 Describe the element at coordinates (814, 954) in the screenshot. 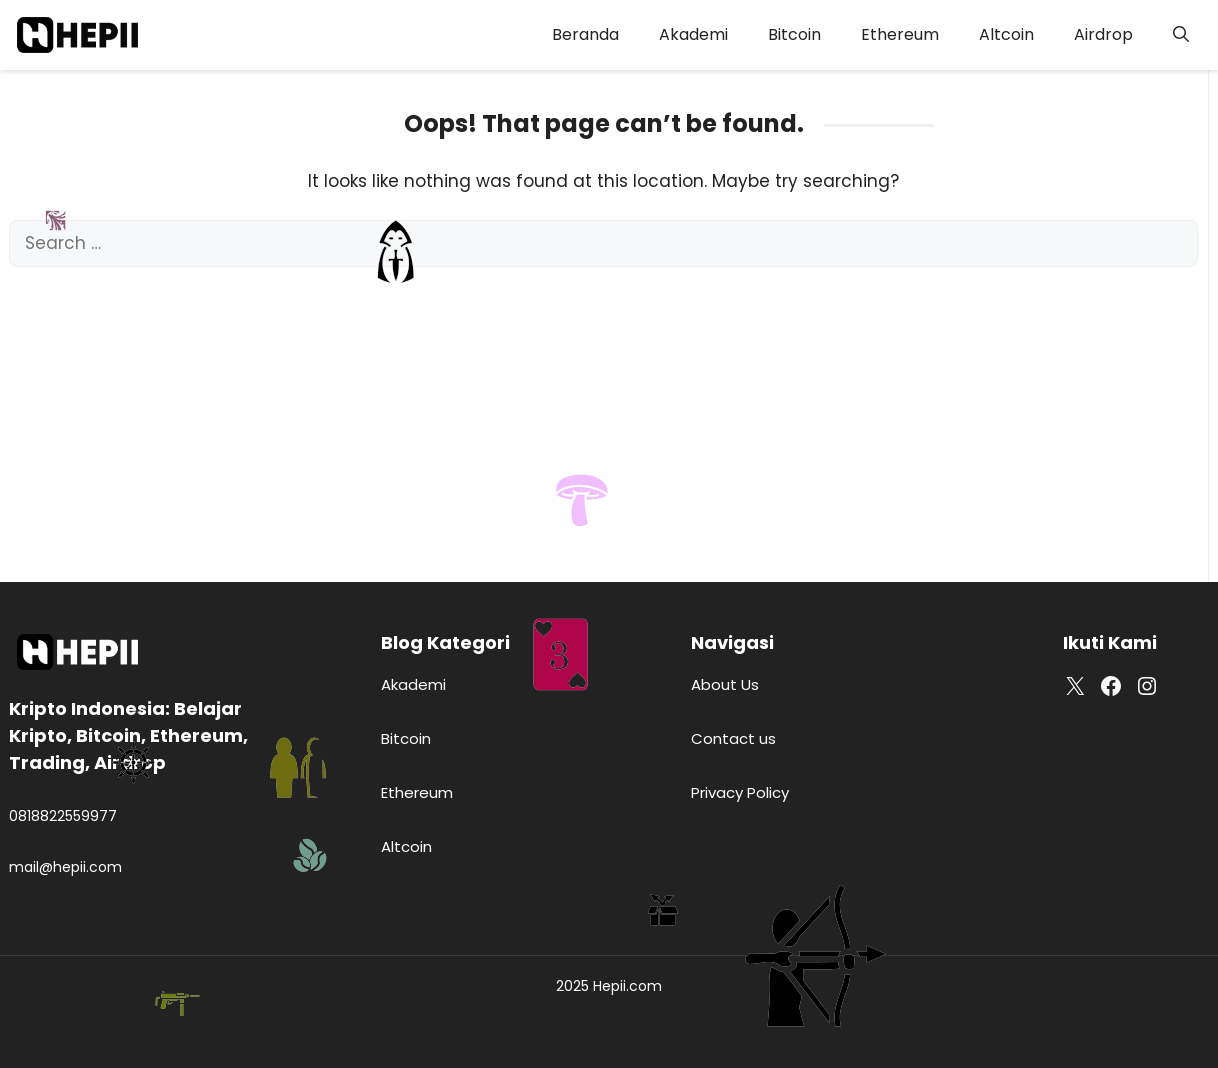

I see `select archer class or character` at that location.